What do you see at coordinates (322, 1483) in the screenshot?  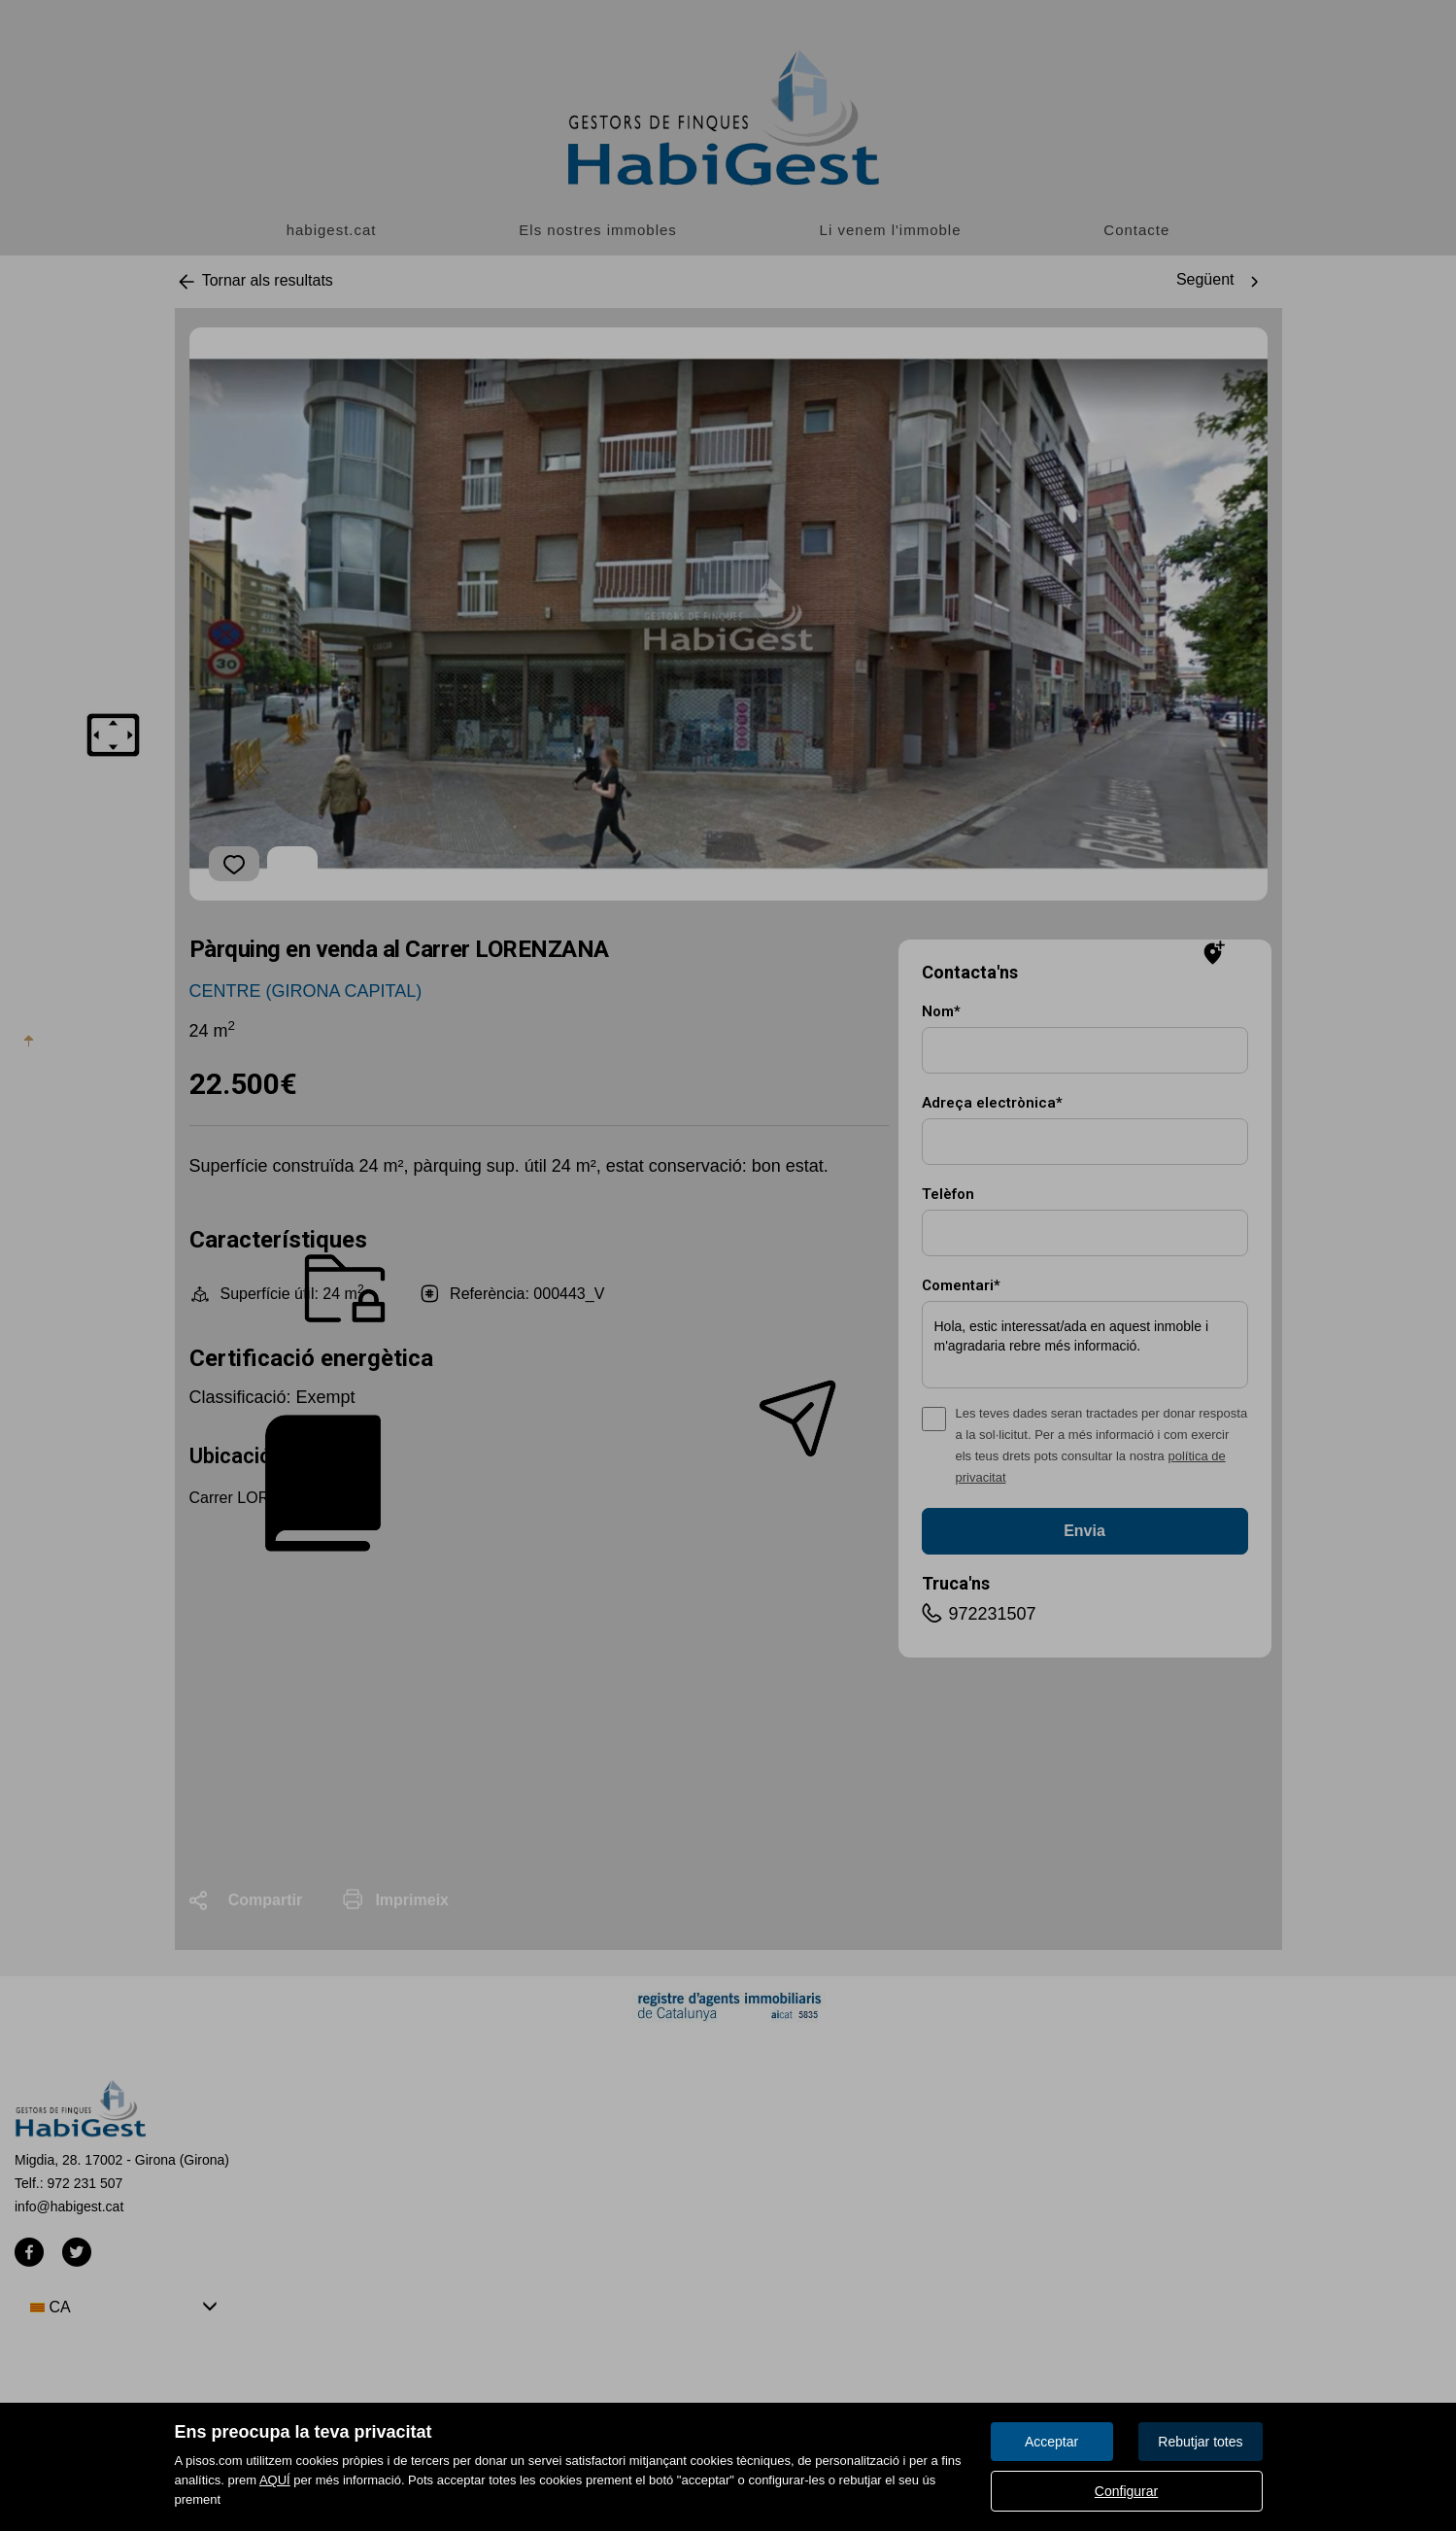 I see `open library or reading list` at bounding box center [322, 1483].